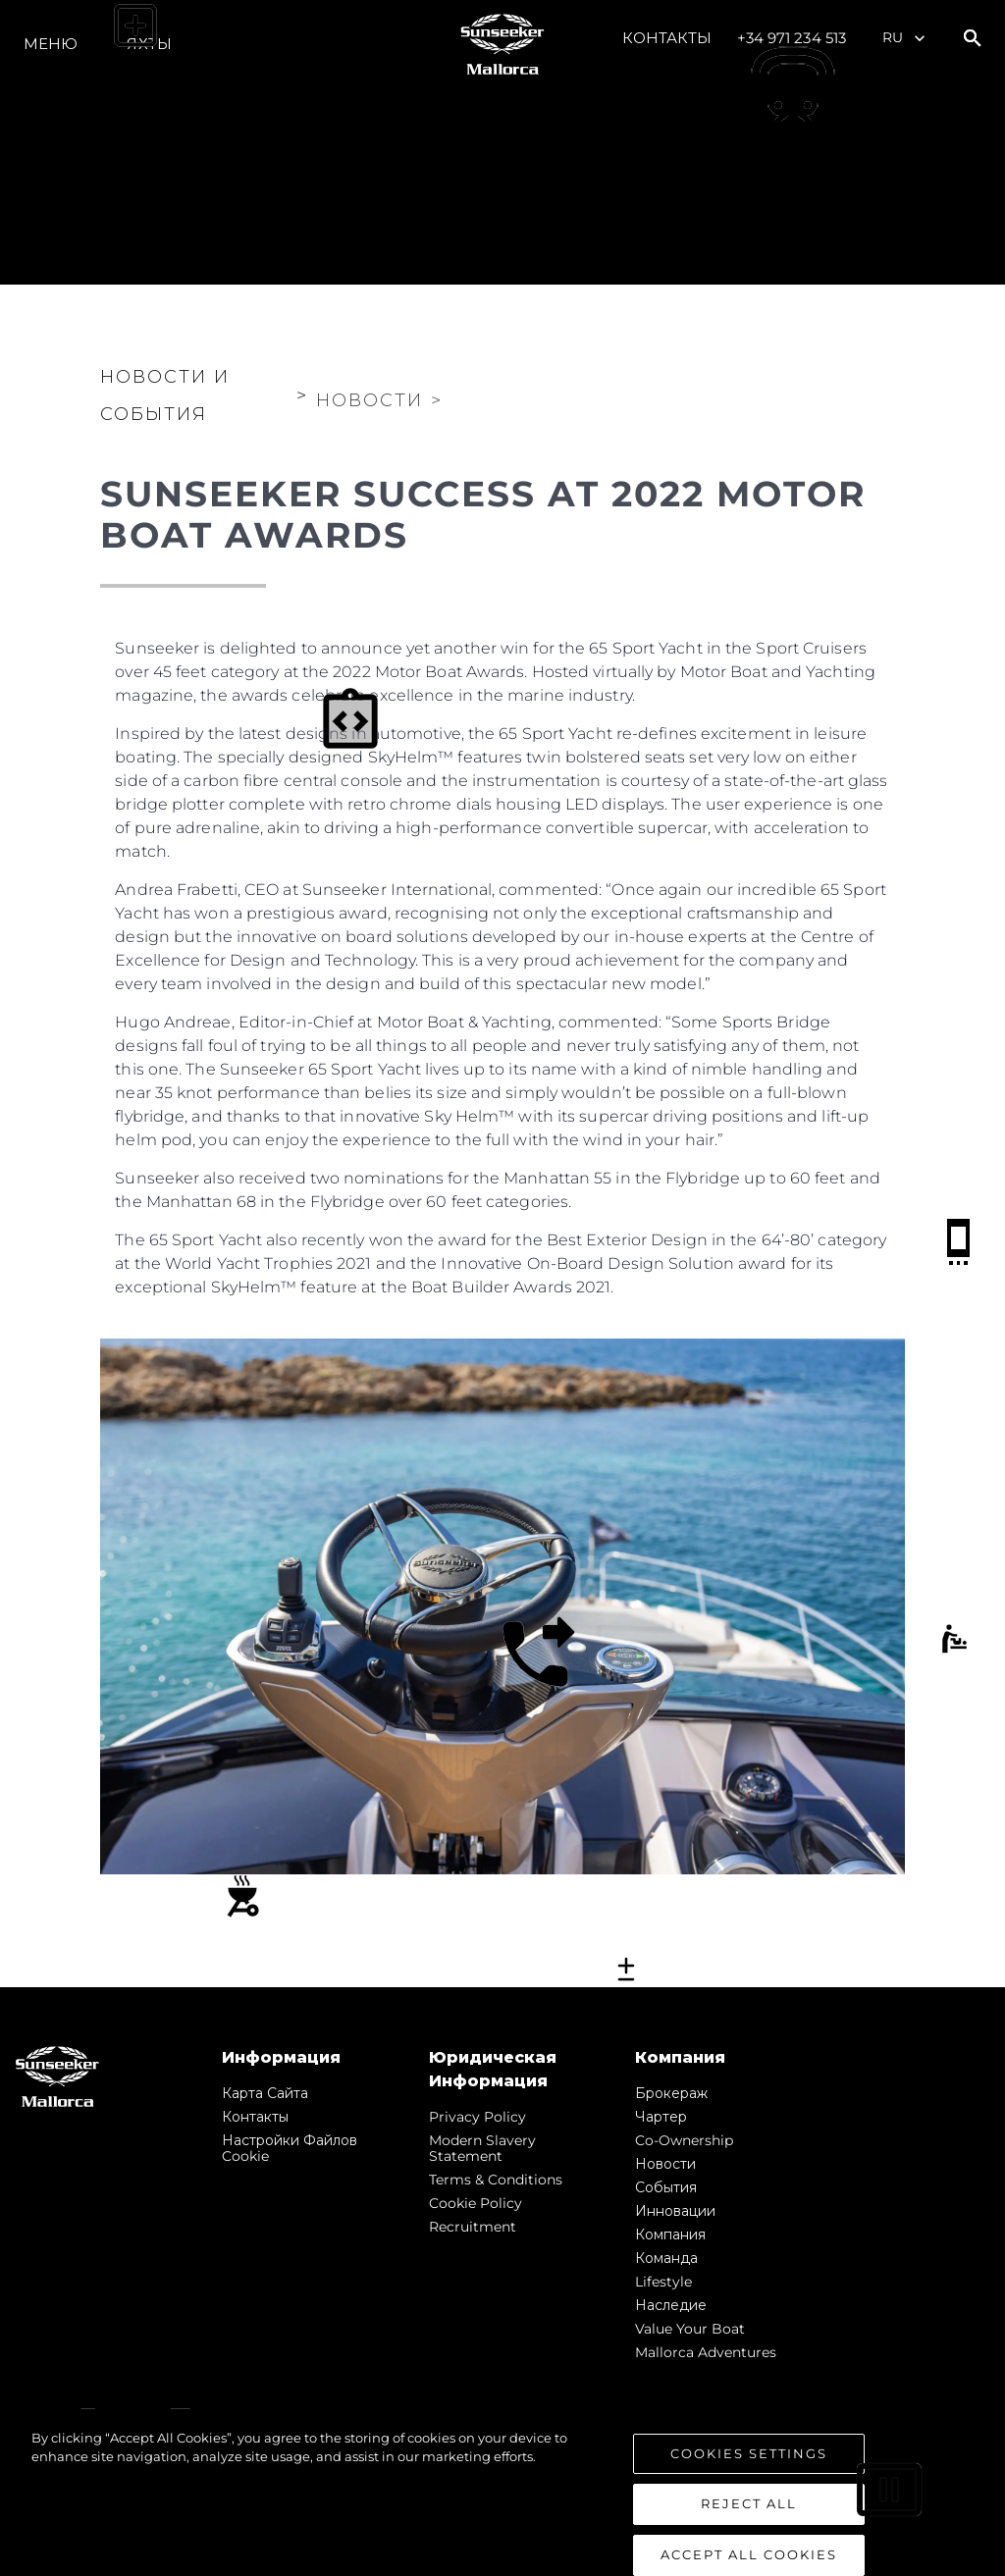 The width and height of the screenshot is (1005, 2576). Describe the element at coordinates (242, 1896) in the screenshot. I see `access outdoor cooking or grilling recipes` at that location.